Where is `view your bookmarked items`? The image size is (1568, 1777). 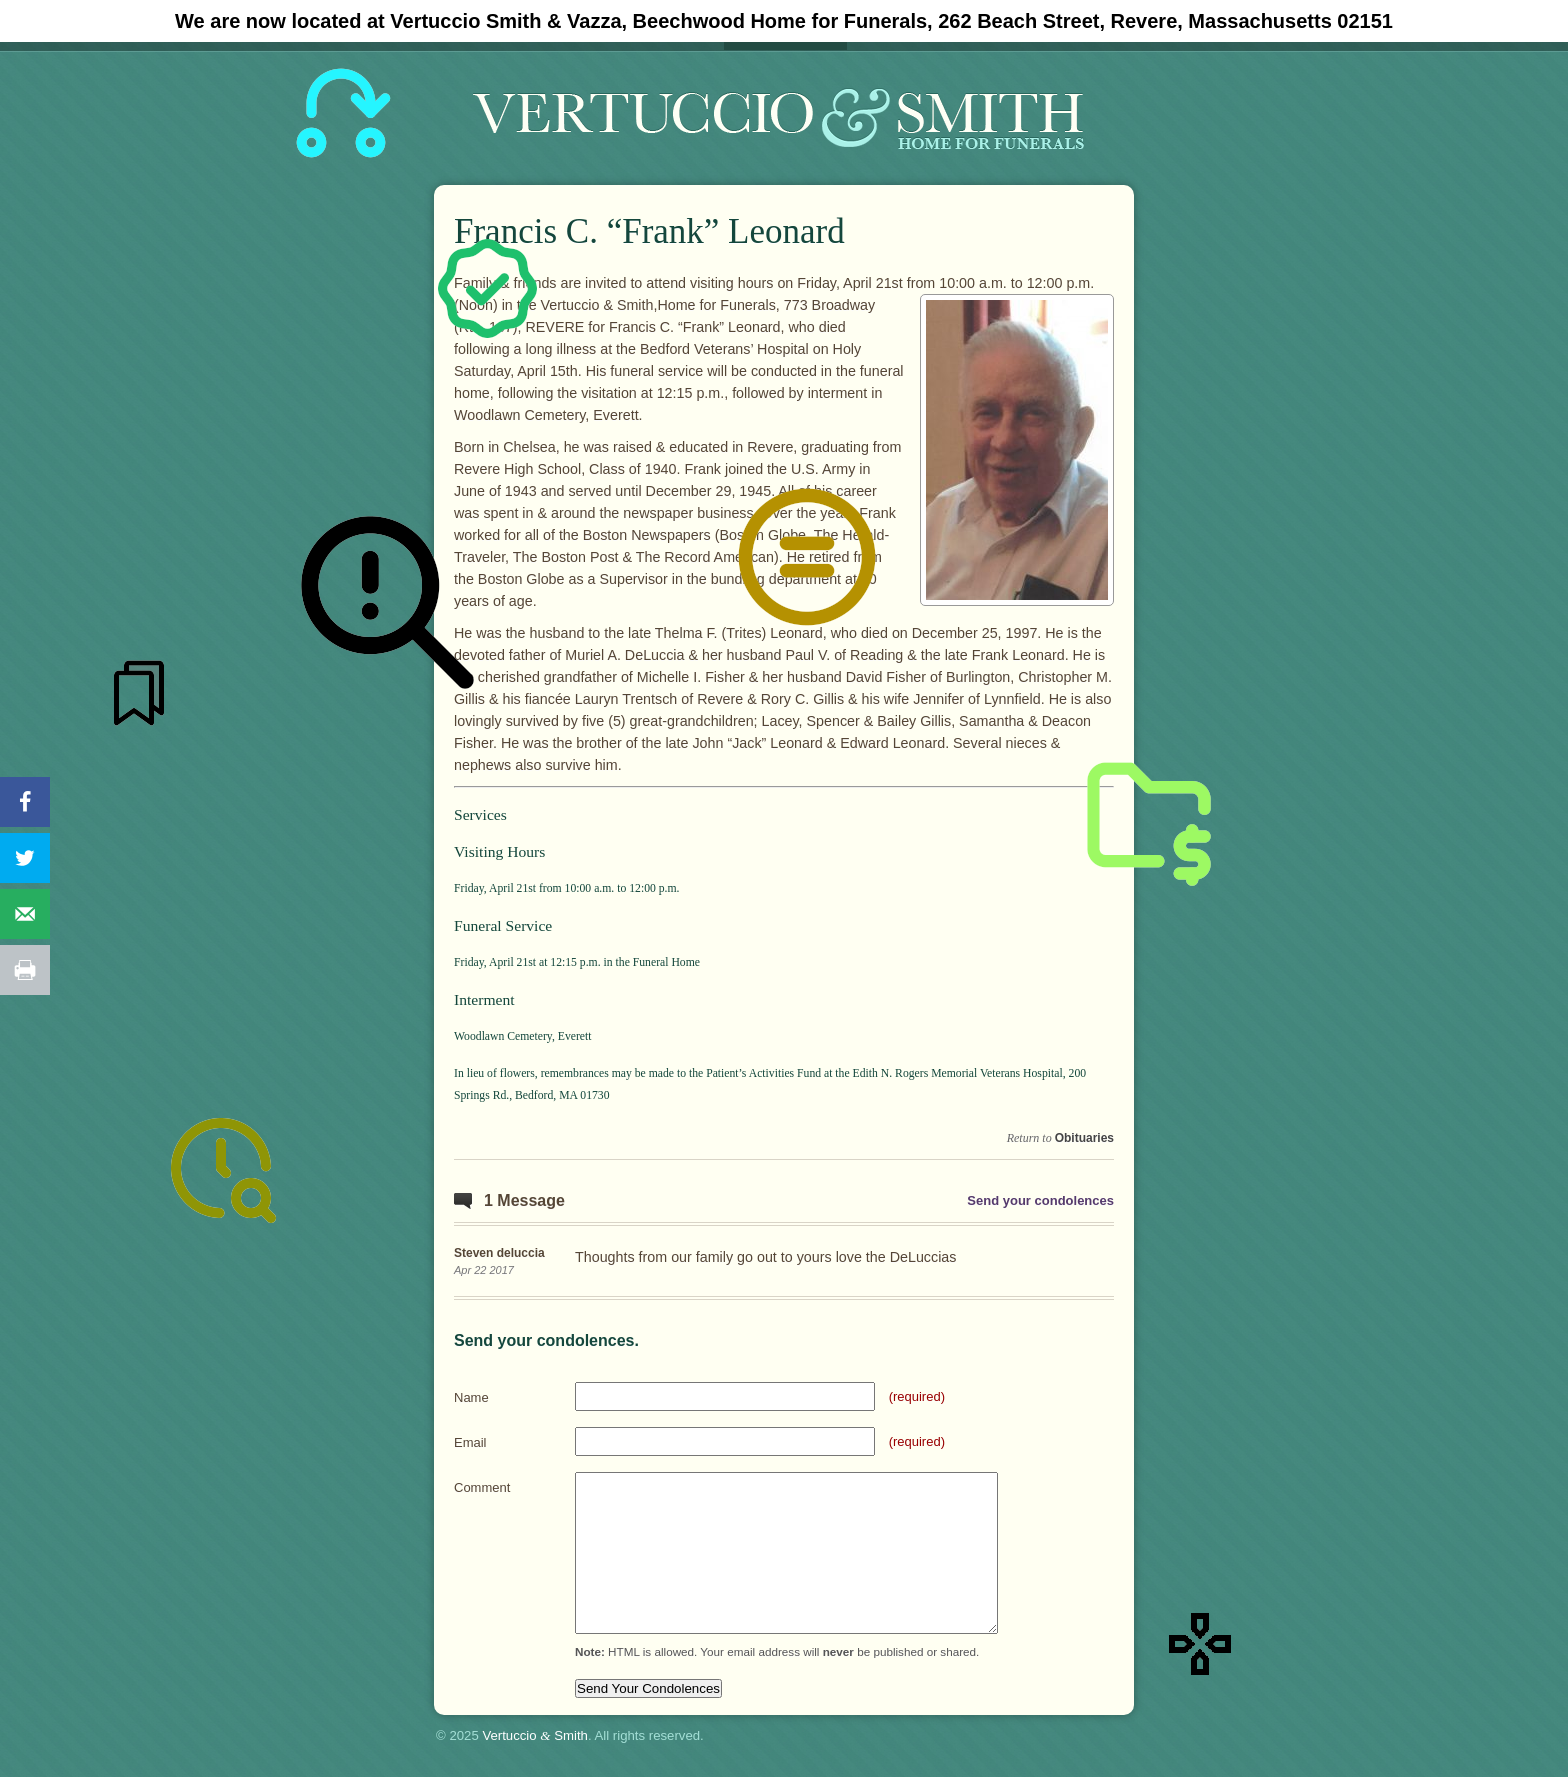 view your bookmarked items is located at coordinates (139, 693).